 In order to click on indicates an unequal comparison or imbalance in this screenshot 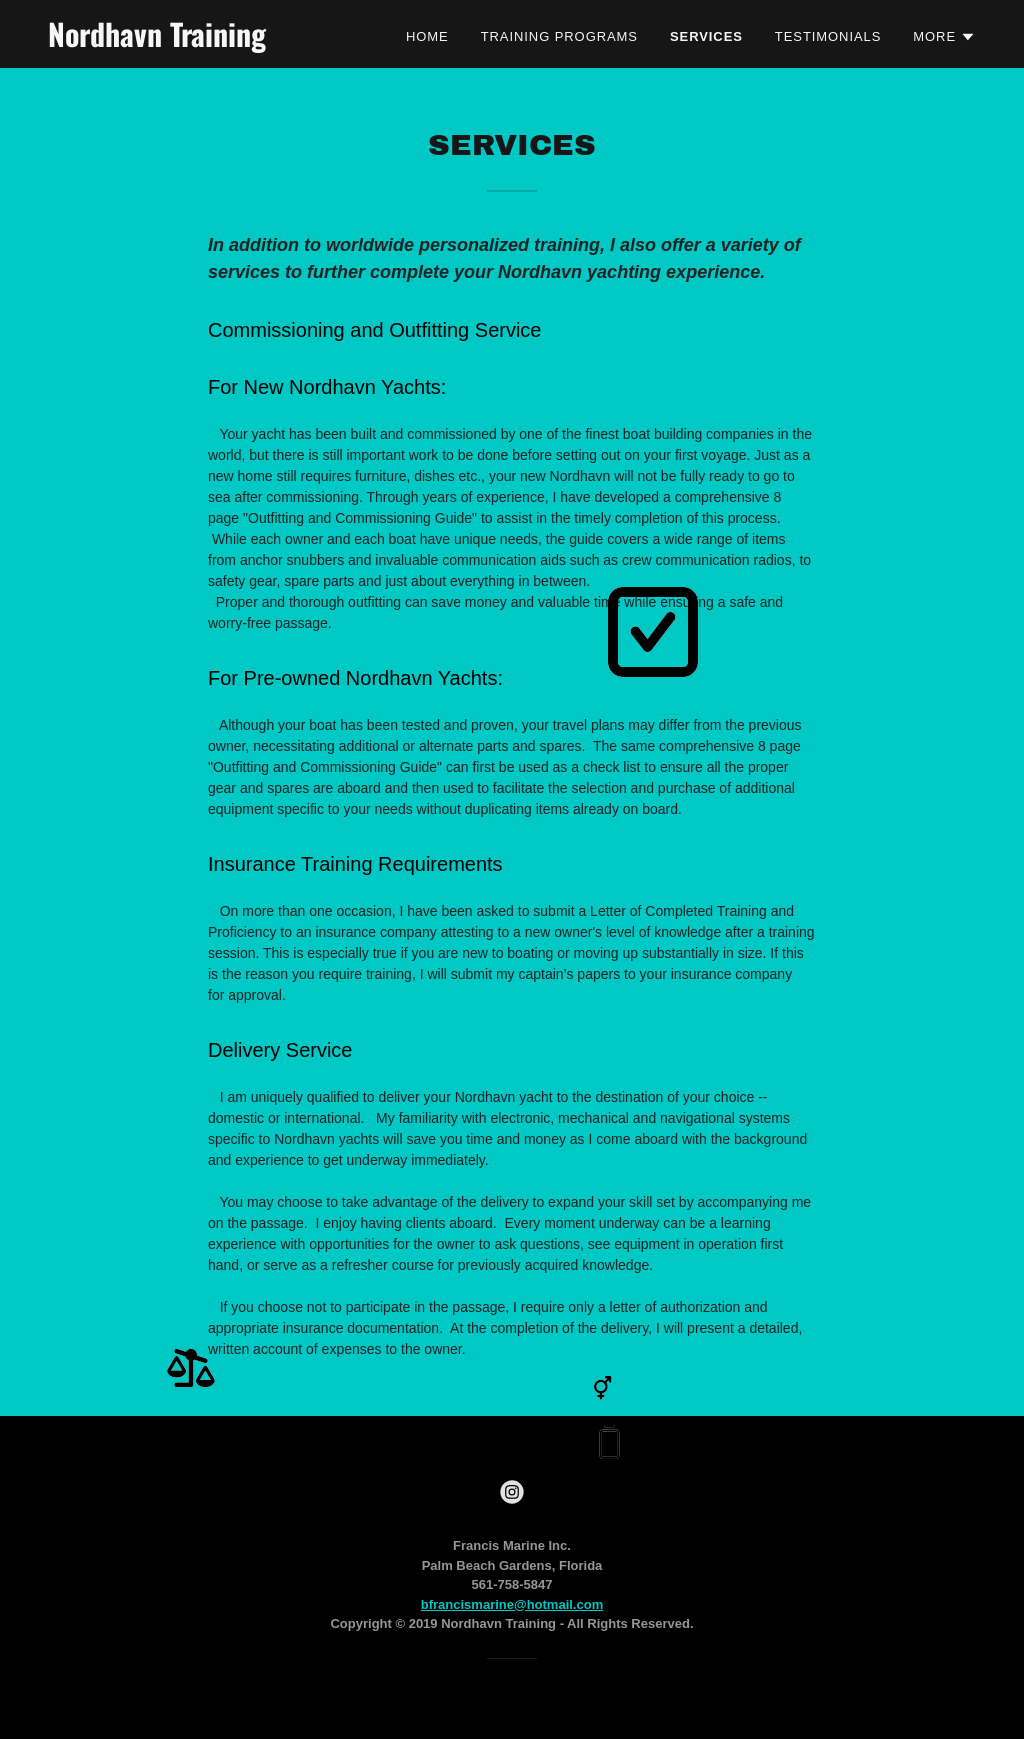, I will do `click(191, 1368)`.